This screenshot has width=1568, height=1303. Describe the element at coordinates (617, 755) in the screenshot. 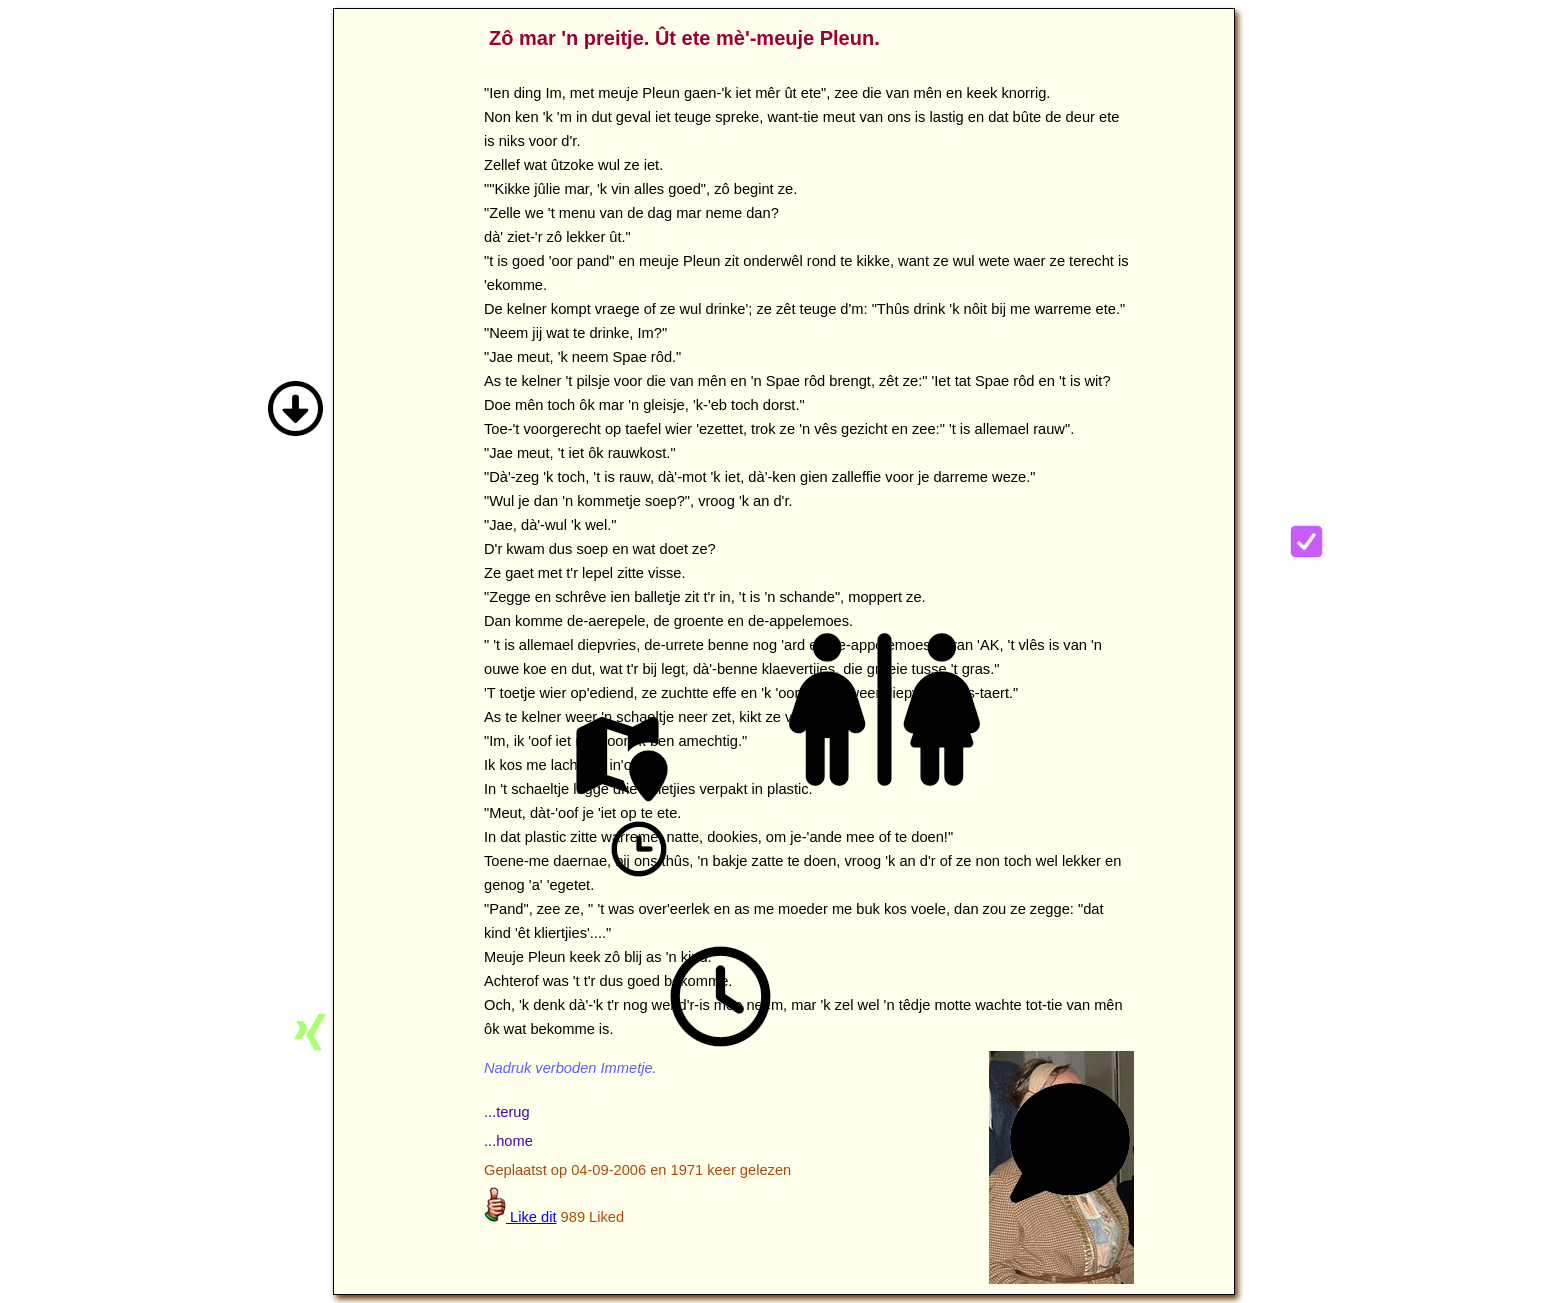

I see `view location on map` at that location.